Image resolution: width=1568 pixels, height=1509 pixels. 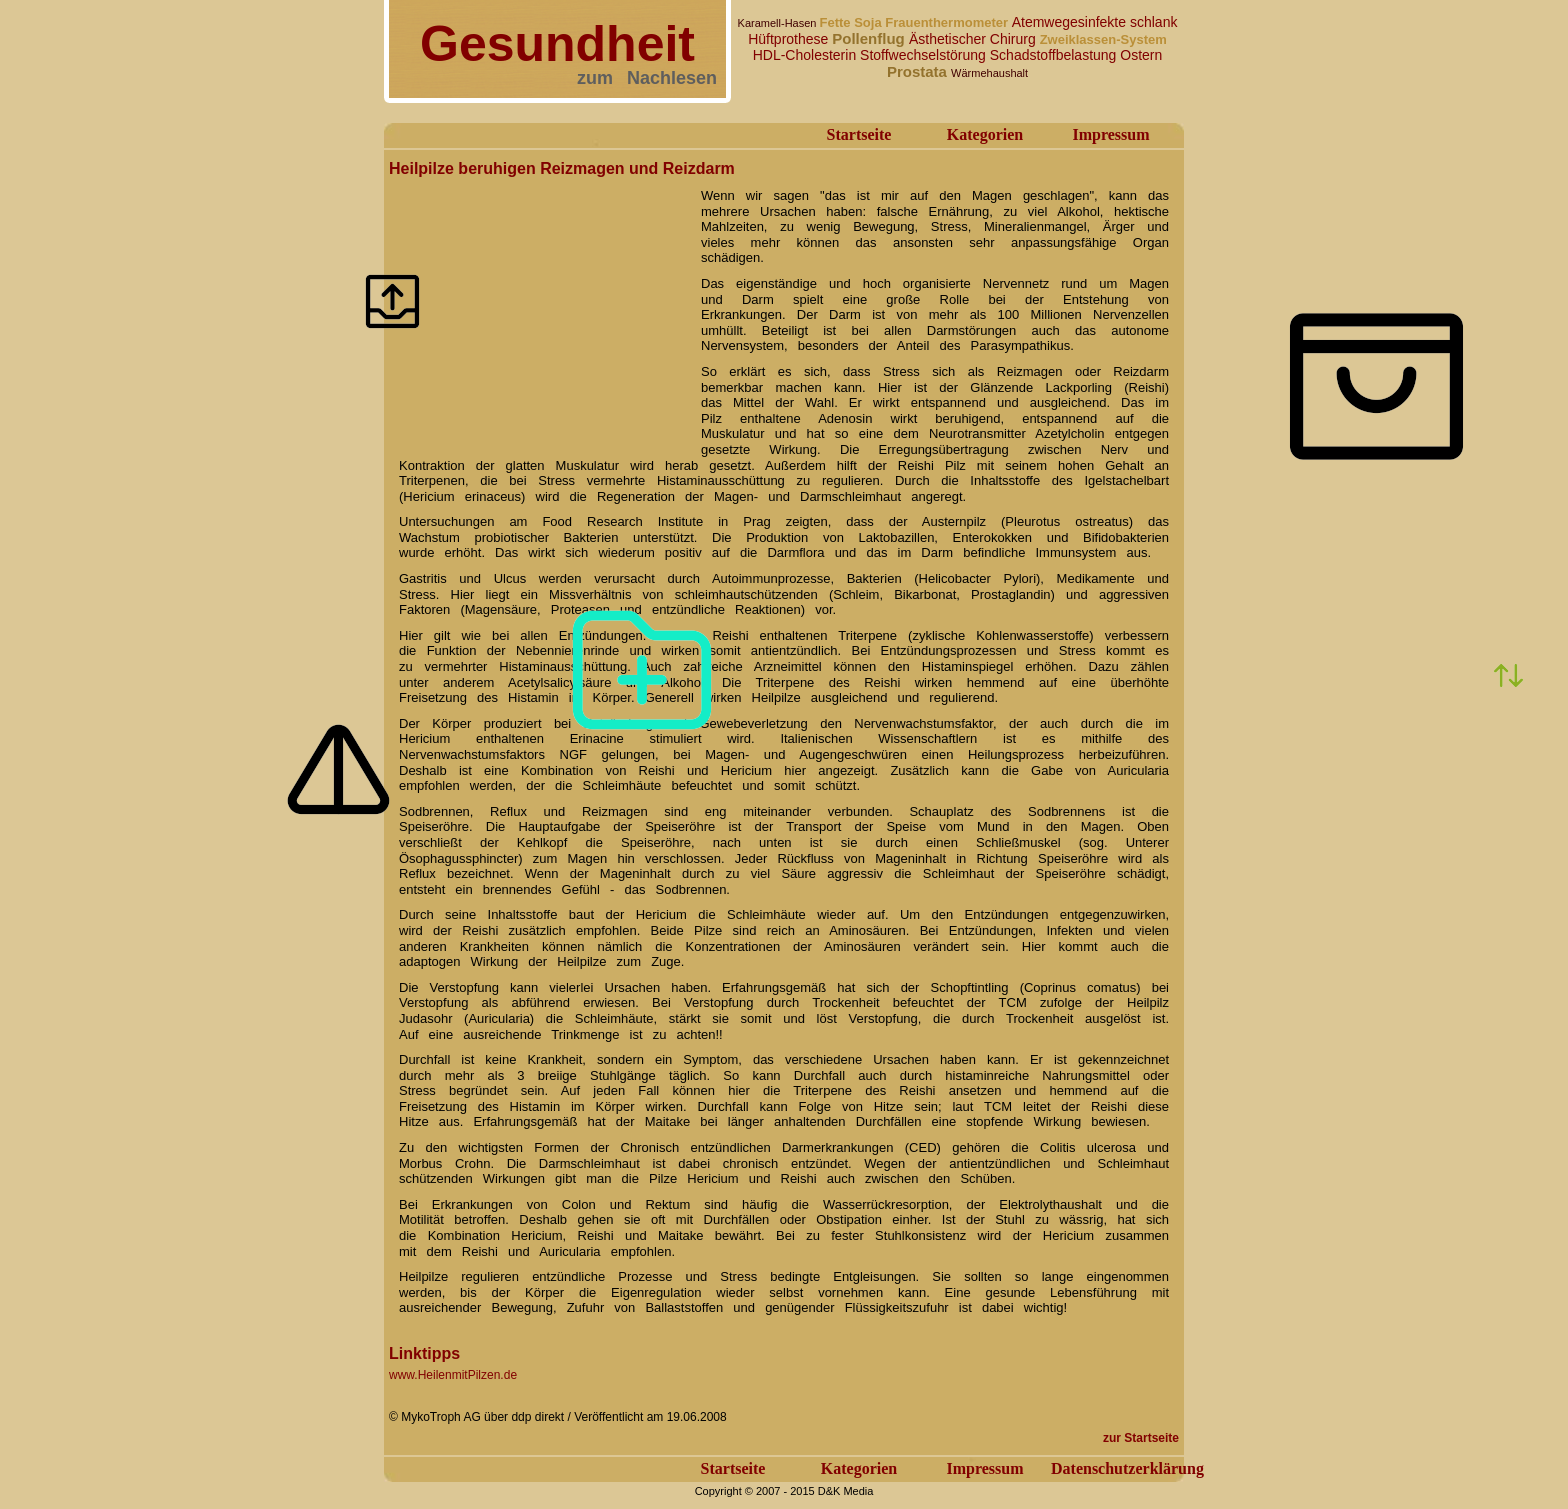 What do you see at coordinates (1508, 675) in the screenshot?
I see `sort items in ascending or descending order` at bounding box center [1508, 675].